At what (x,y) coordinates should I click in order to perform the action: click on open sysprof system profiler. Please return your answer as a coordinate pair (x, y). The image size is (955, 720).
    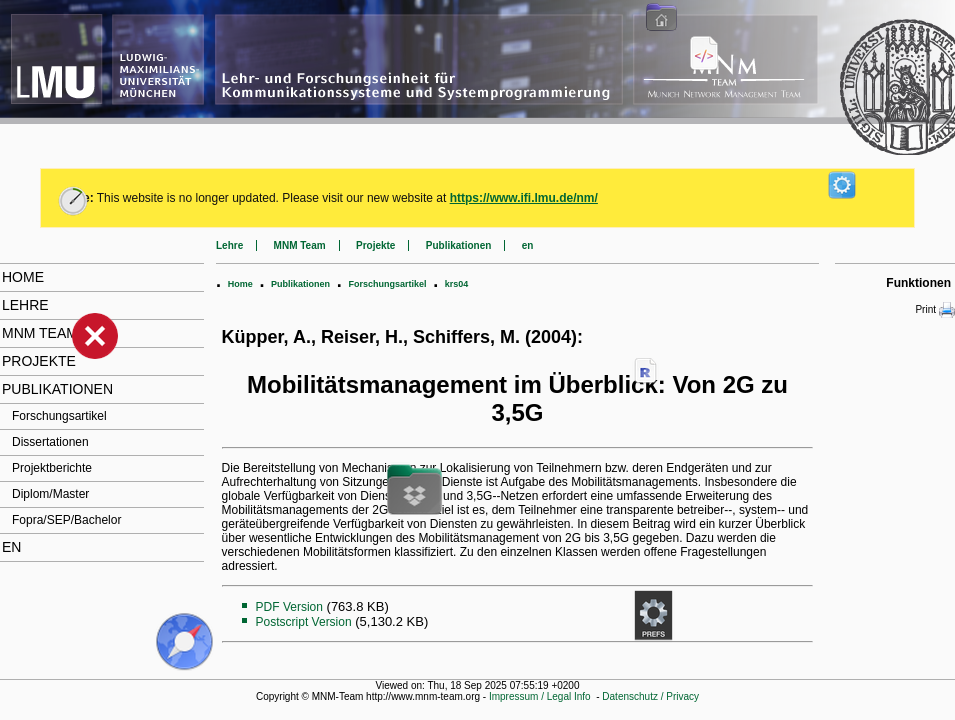
    Looking at the image, I should click on (73, 201).